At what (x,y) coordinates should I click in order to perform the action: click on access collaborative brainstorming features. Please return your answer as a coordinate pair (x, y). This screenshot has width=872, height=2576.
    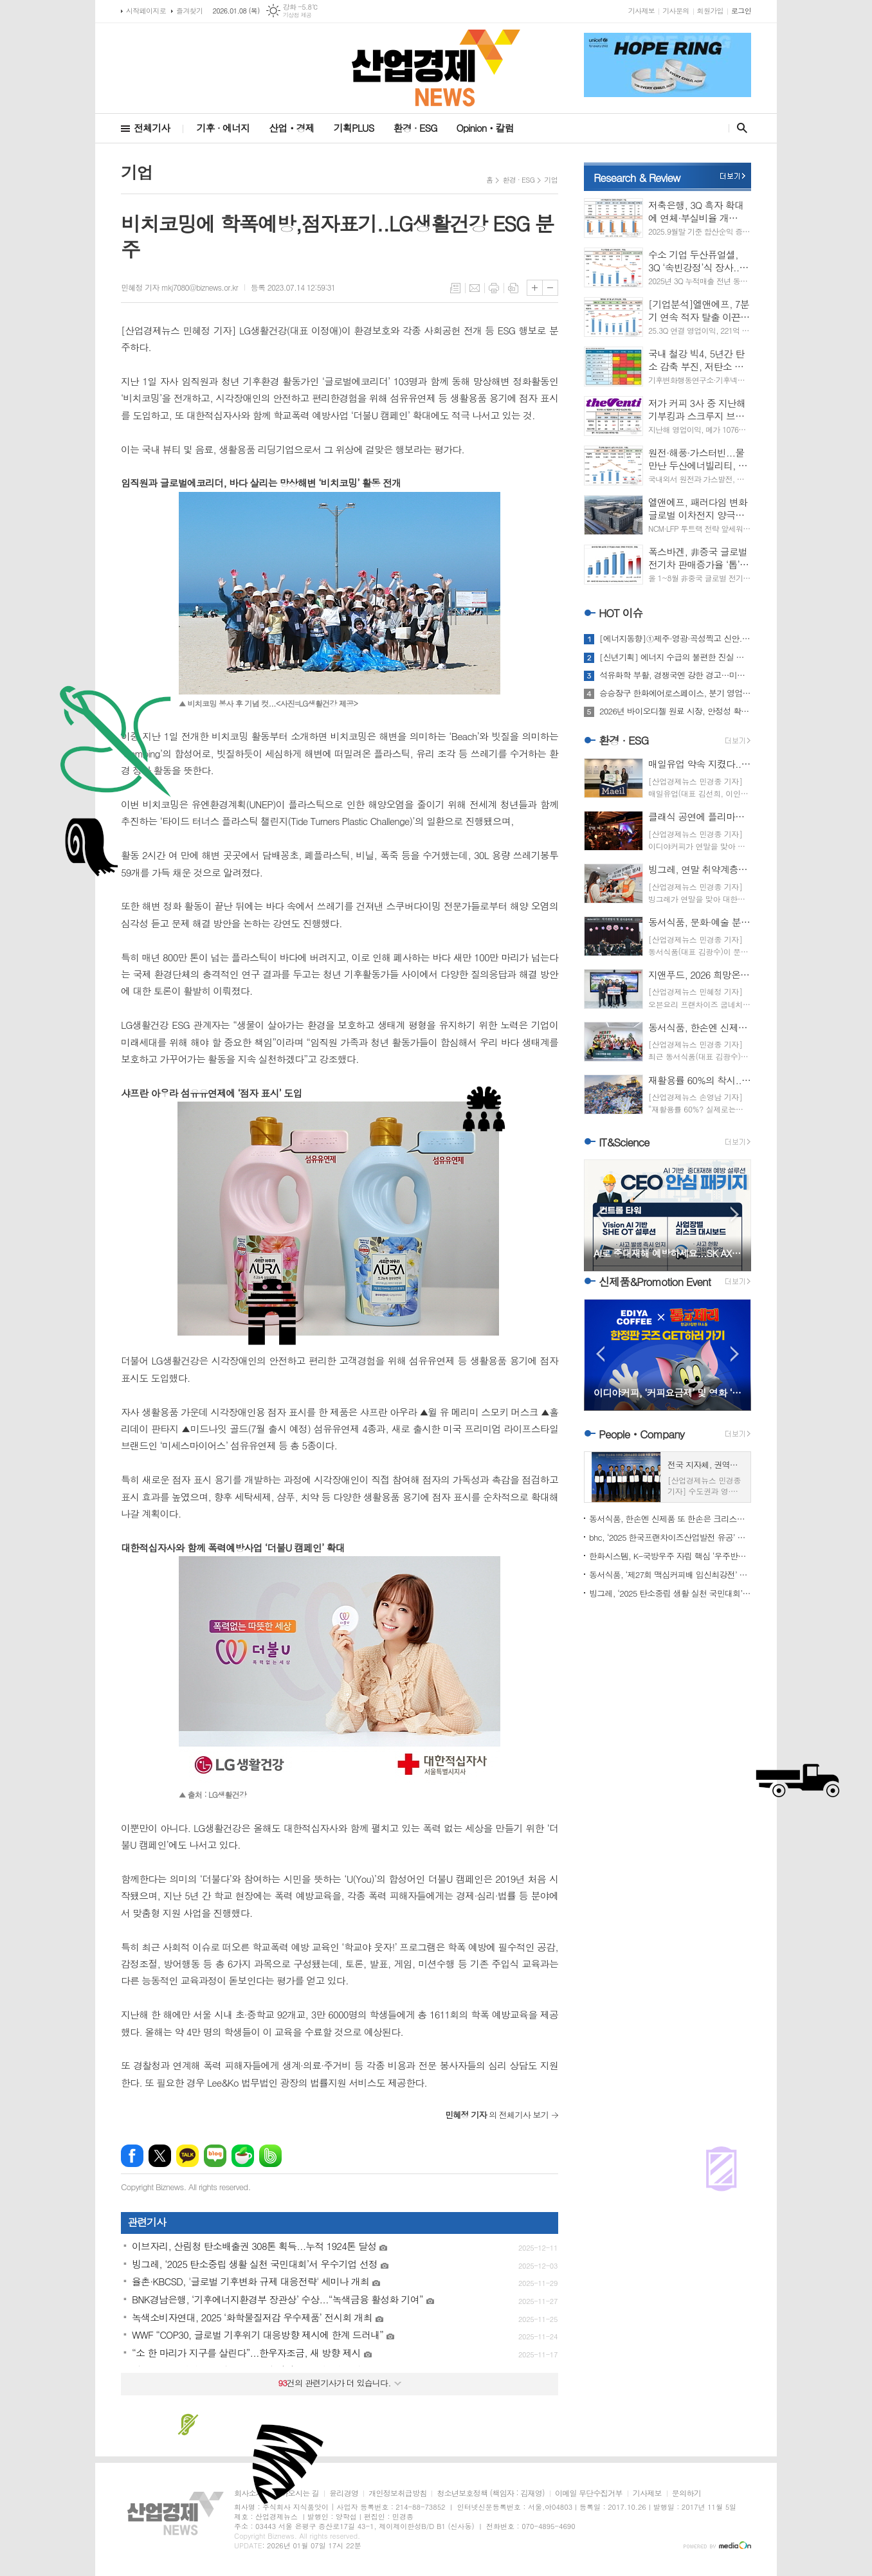
    Looking at the image, I should click on (484, 1109).